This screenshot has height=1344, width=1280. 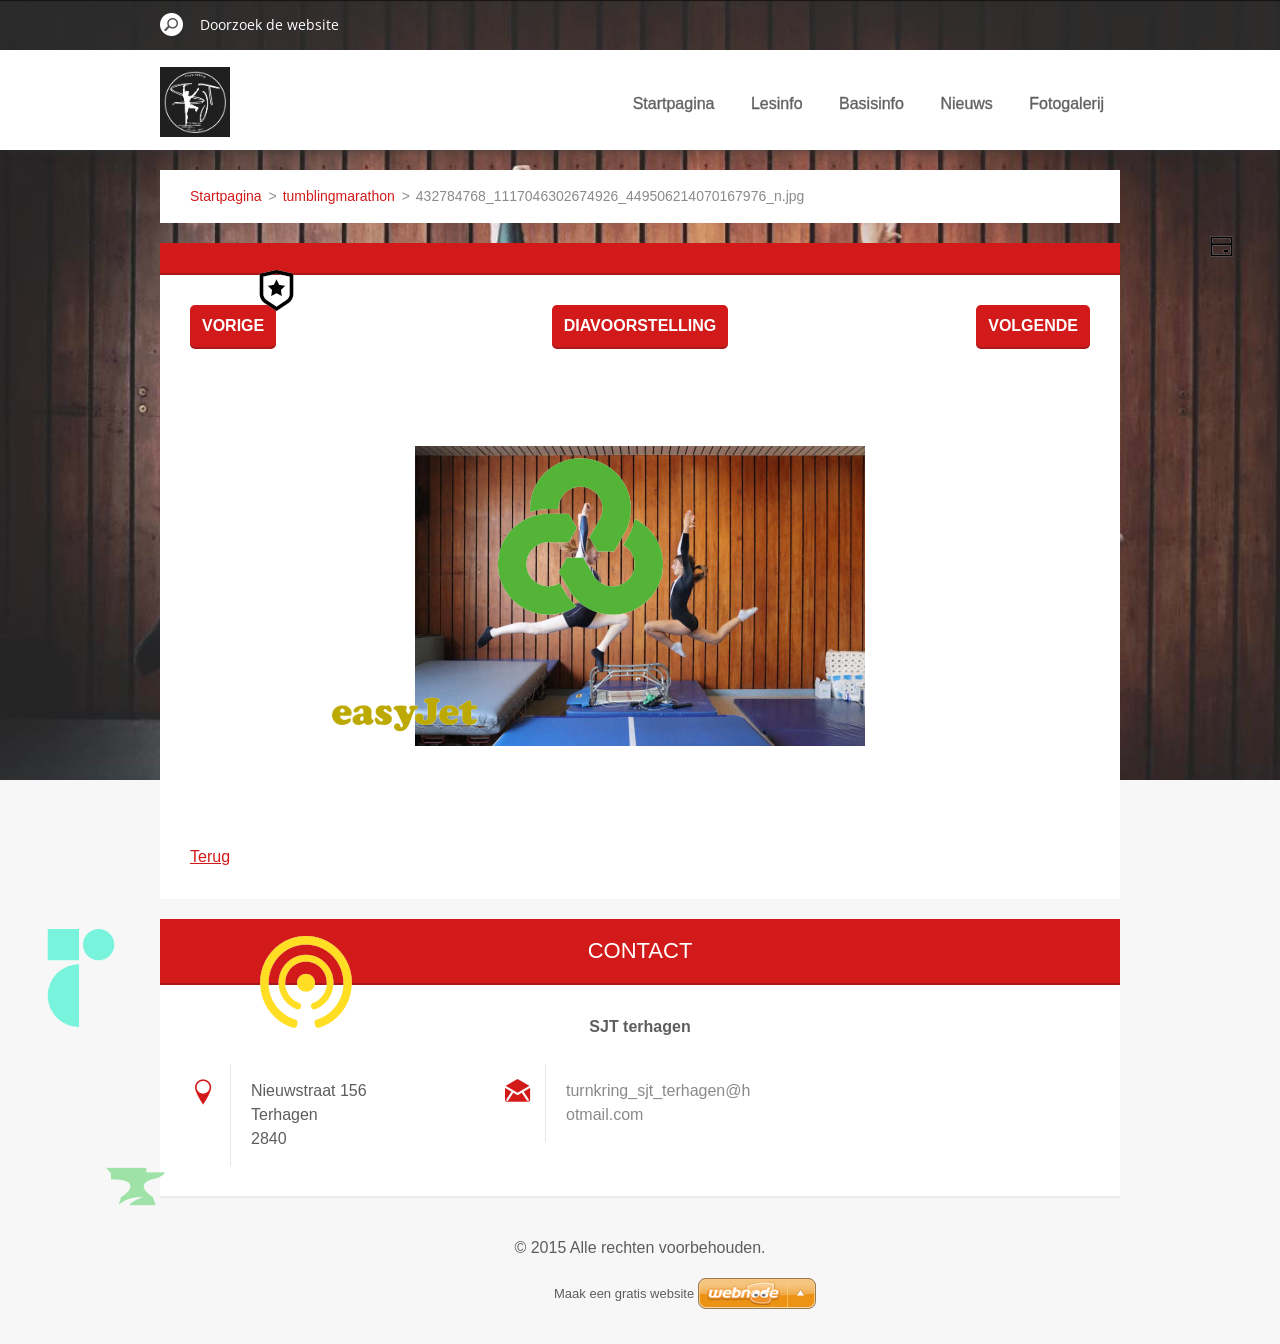 I want to click on manage payment methods, so click(x=1221, y=246).